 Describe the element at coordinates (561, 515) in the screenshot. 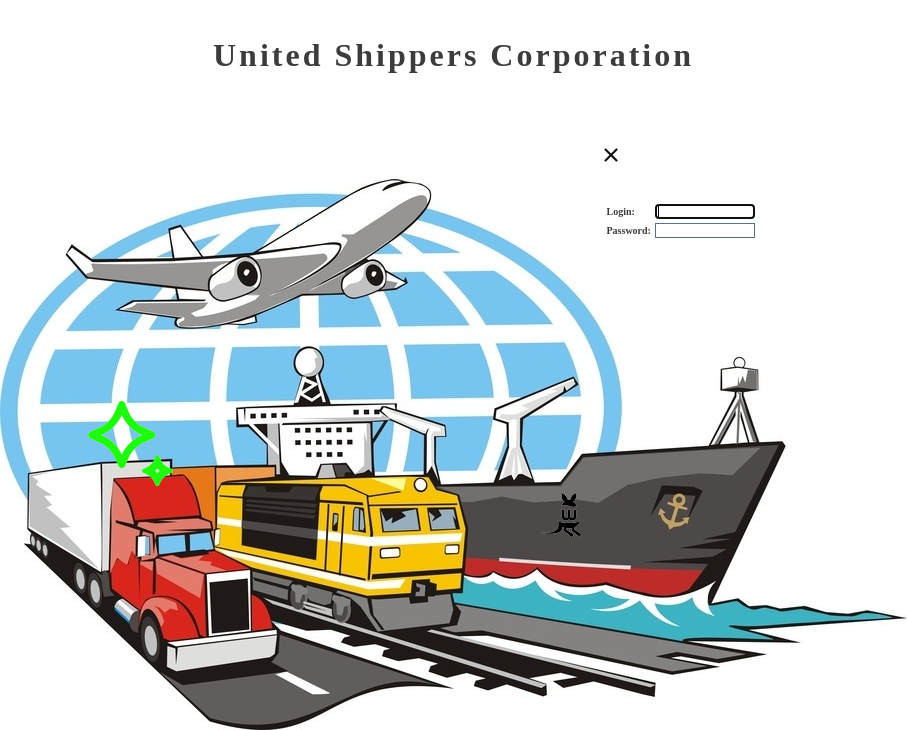

I see `open wallabag read-it-later app` at that location.